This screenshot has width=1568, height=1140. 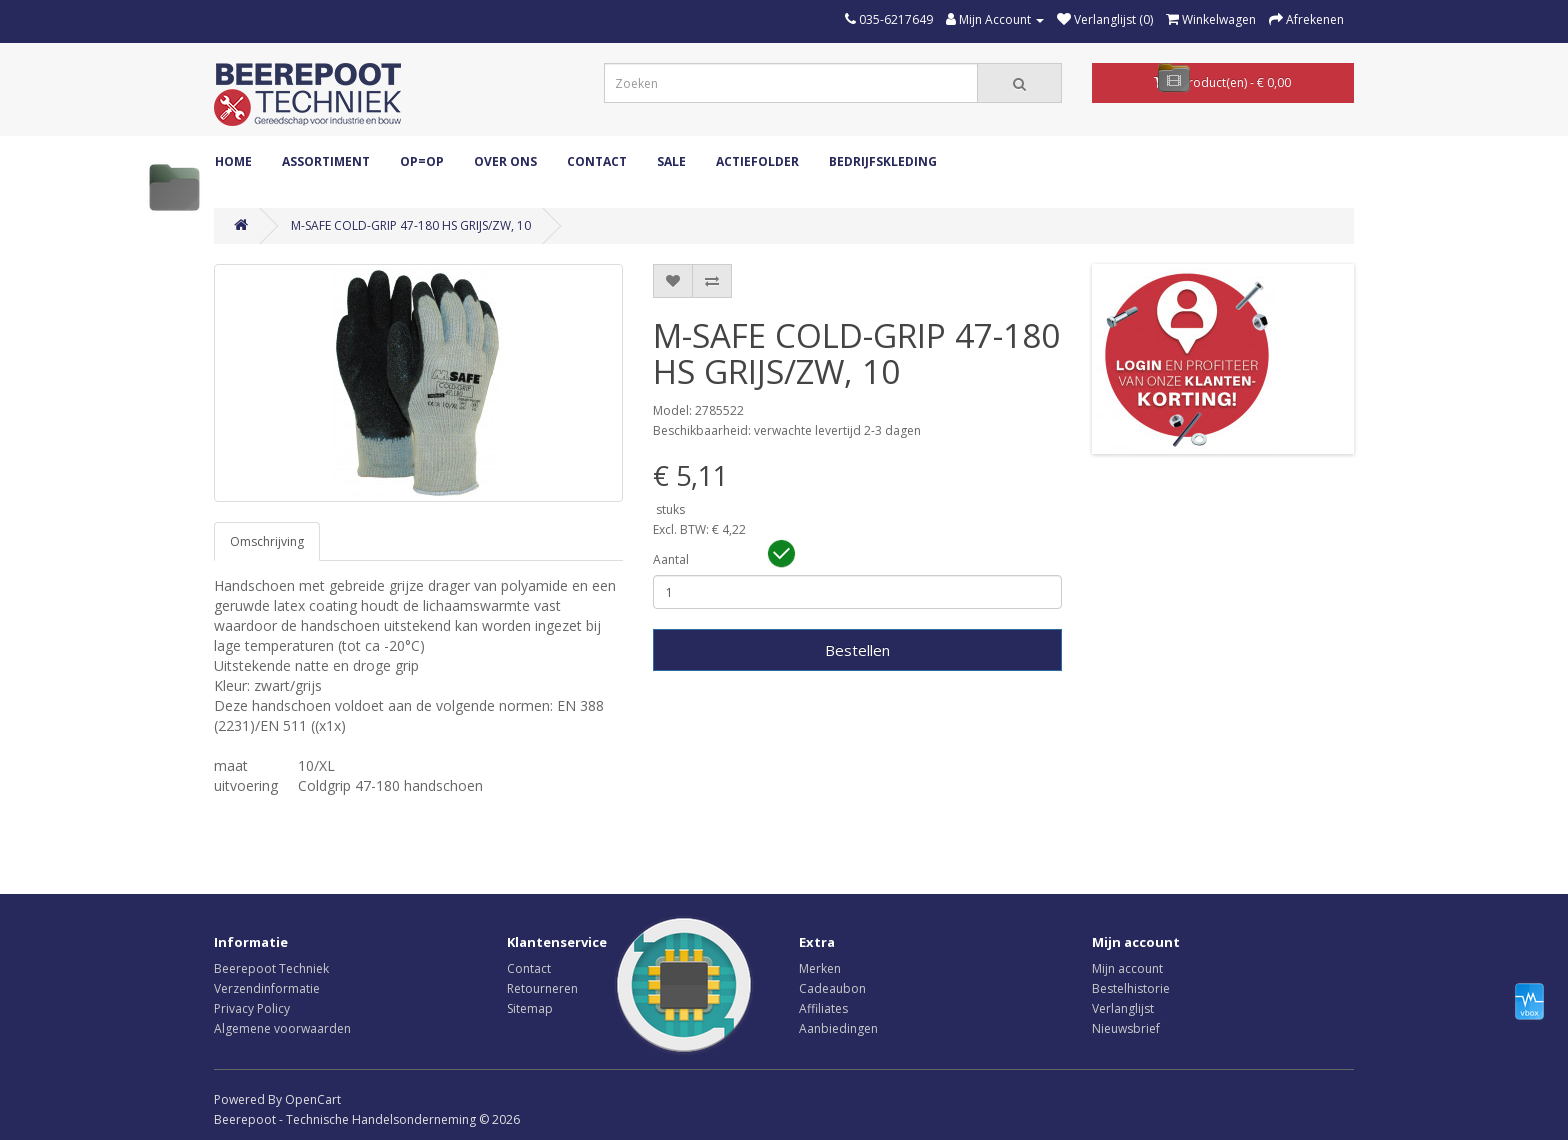 I want to click on folder ready to accept dragged files, so click(x=174, y=187).